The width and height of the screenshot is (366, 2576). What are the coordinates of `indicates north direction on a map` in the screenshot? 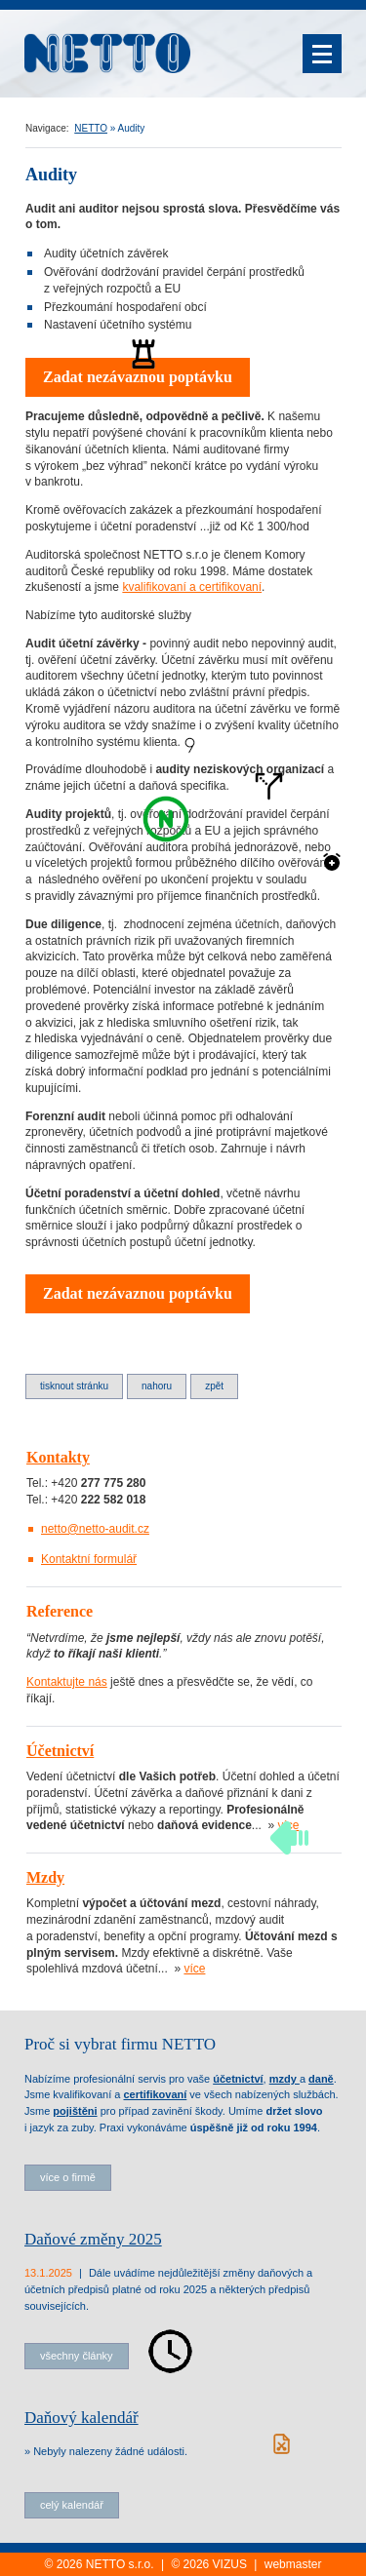 It's located at (166, 819).